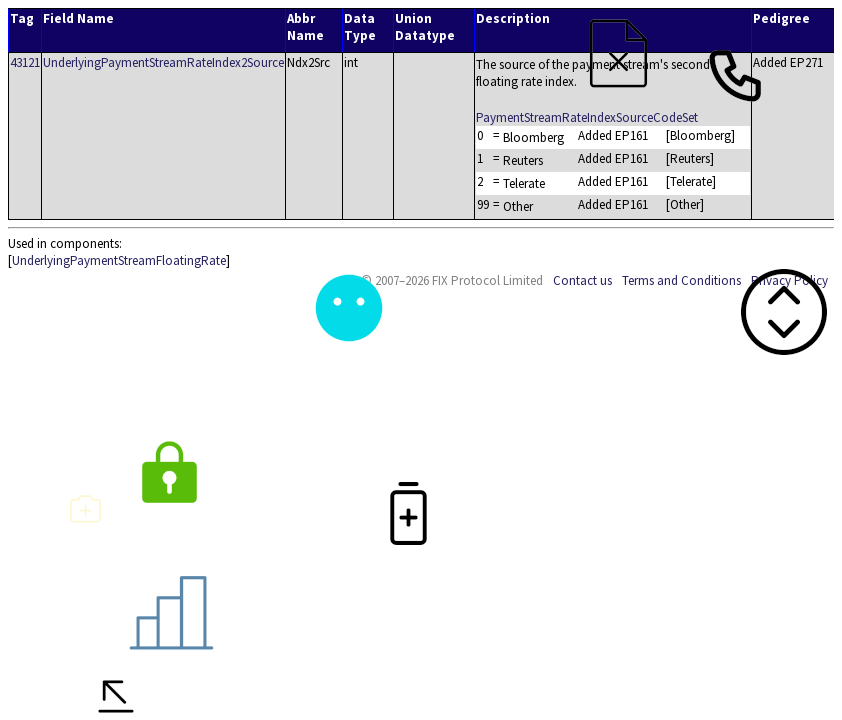  Describe the element at coordinates (171, 614) in the screenshot. I see `view analytics or statistics` at that location.